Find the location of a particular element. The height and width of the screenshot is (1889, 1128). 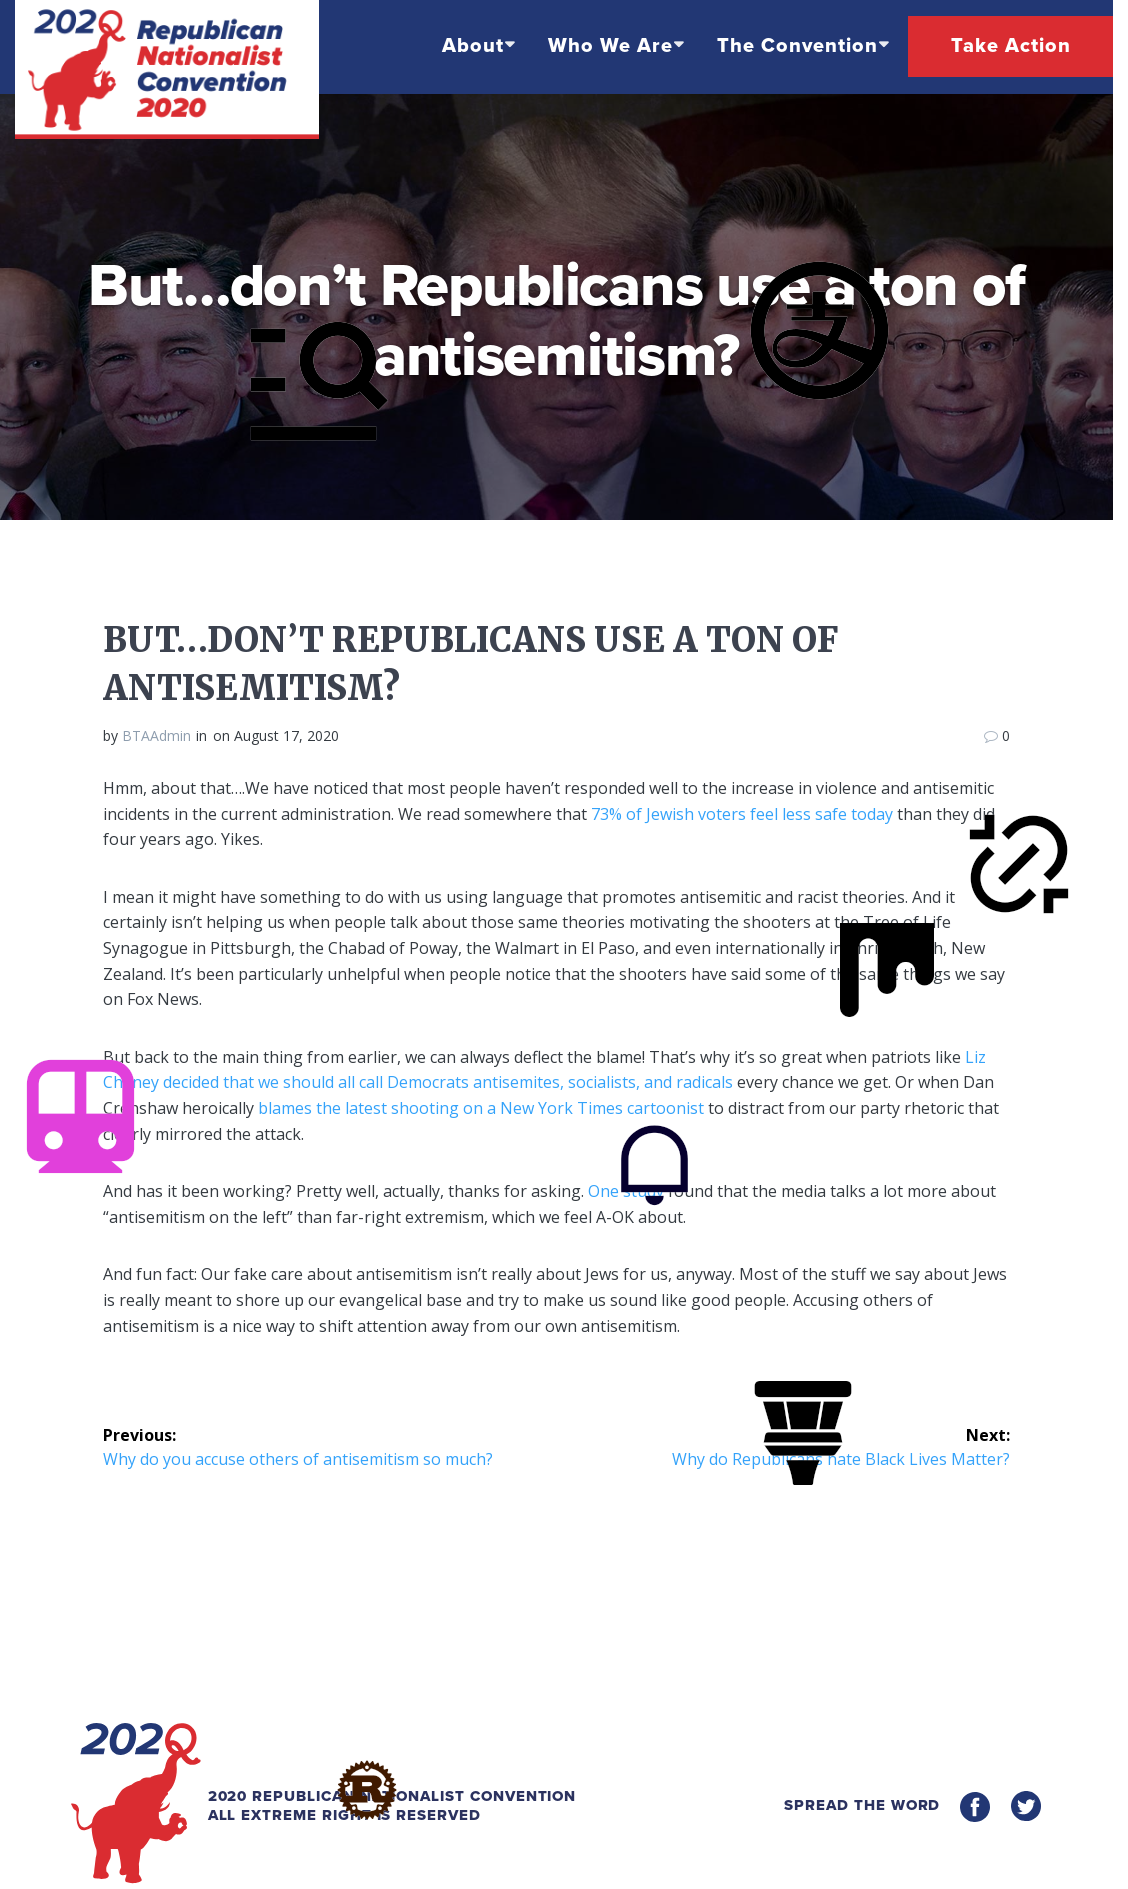

rust programming language logo is located at coordinates (367, 1790).